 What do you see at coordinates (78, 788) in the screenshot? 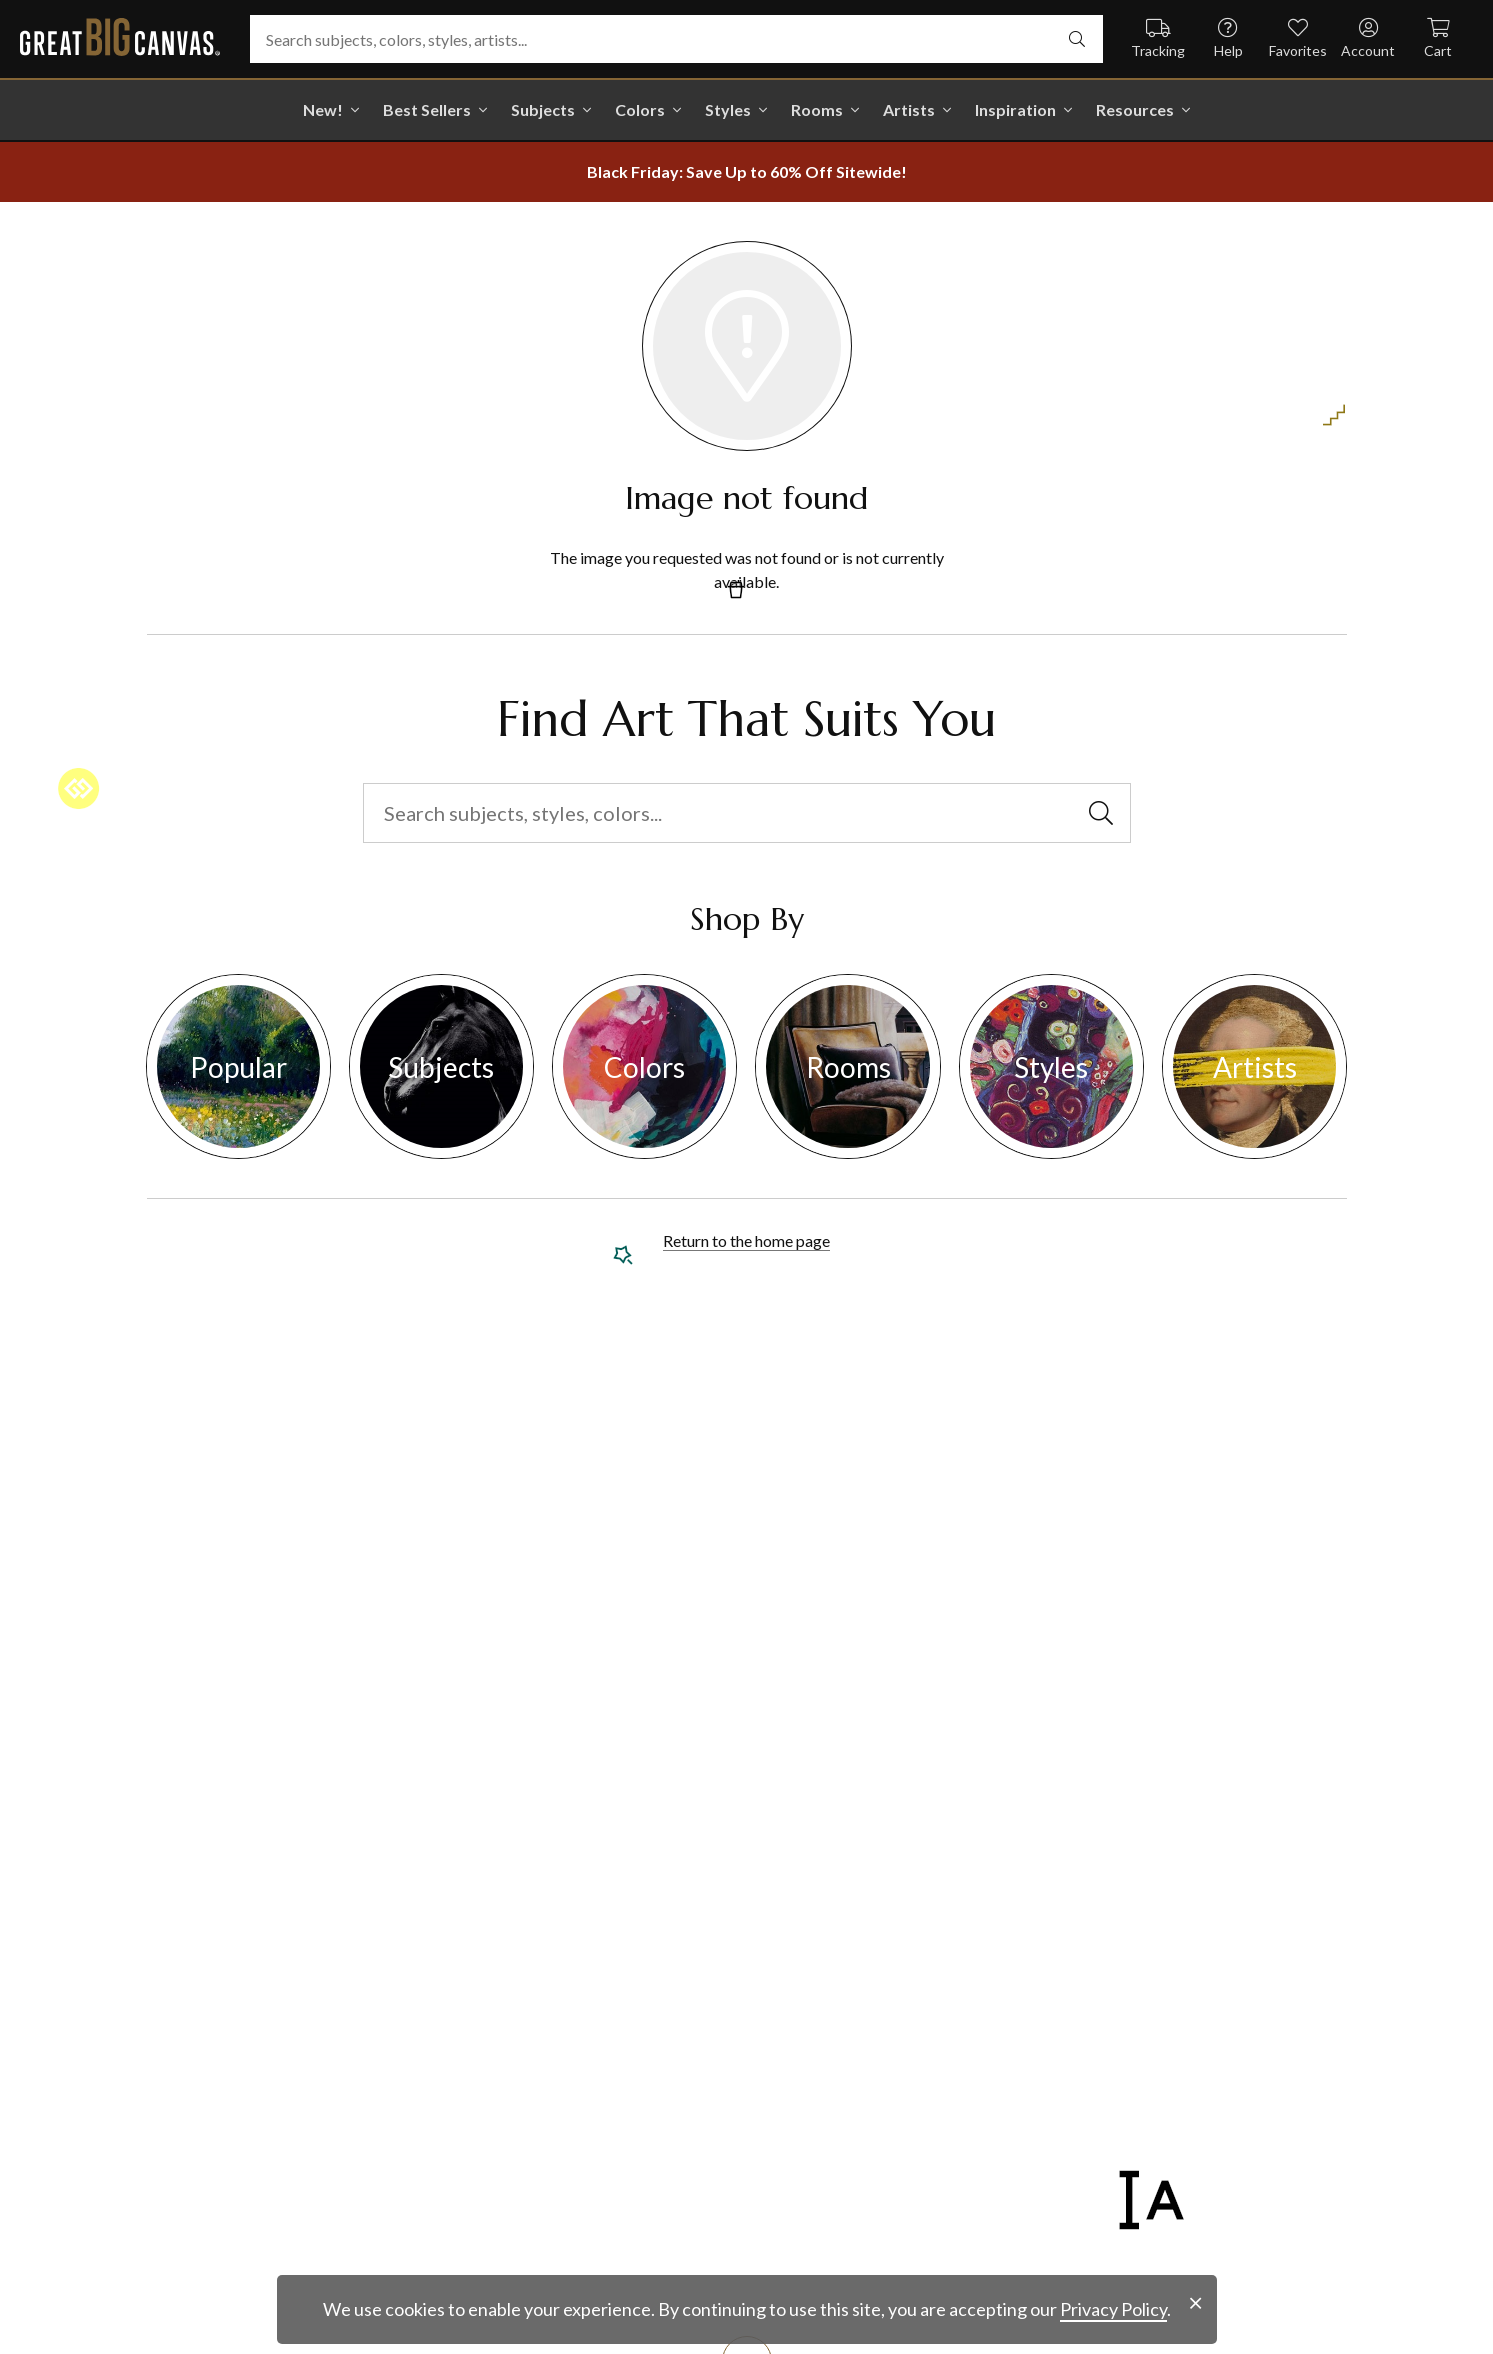
I see `GG.deals logo` at bounding box center [78, 788].